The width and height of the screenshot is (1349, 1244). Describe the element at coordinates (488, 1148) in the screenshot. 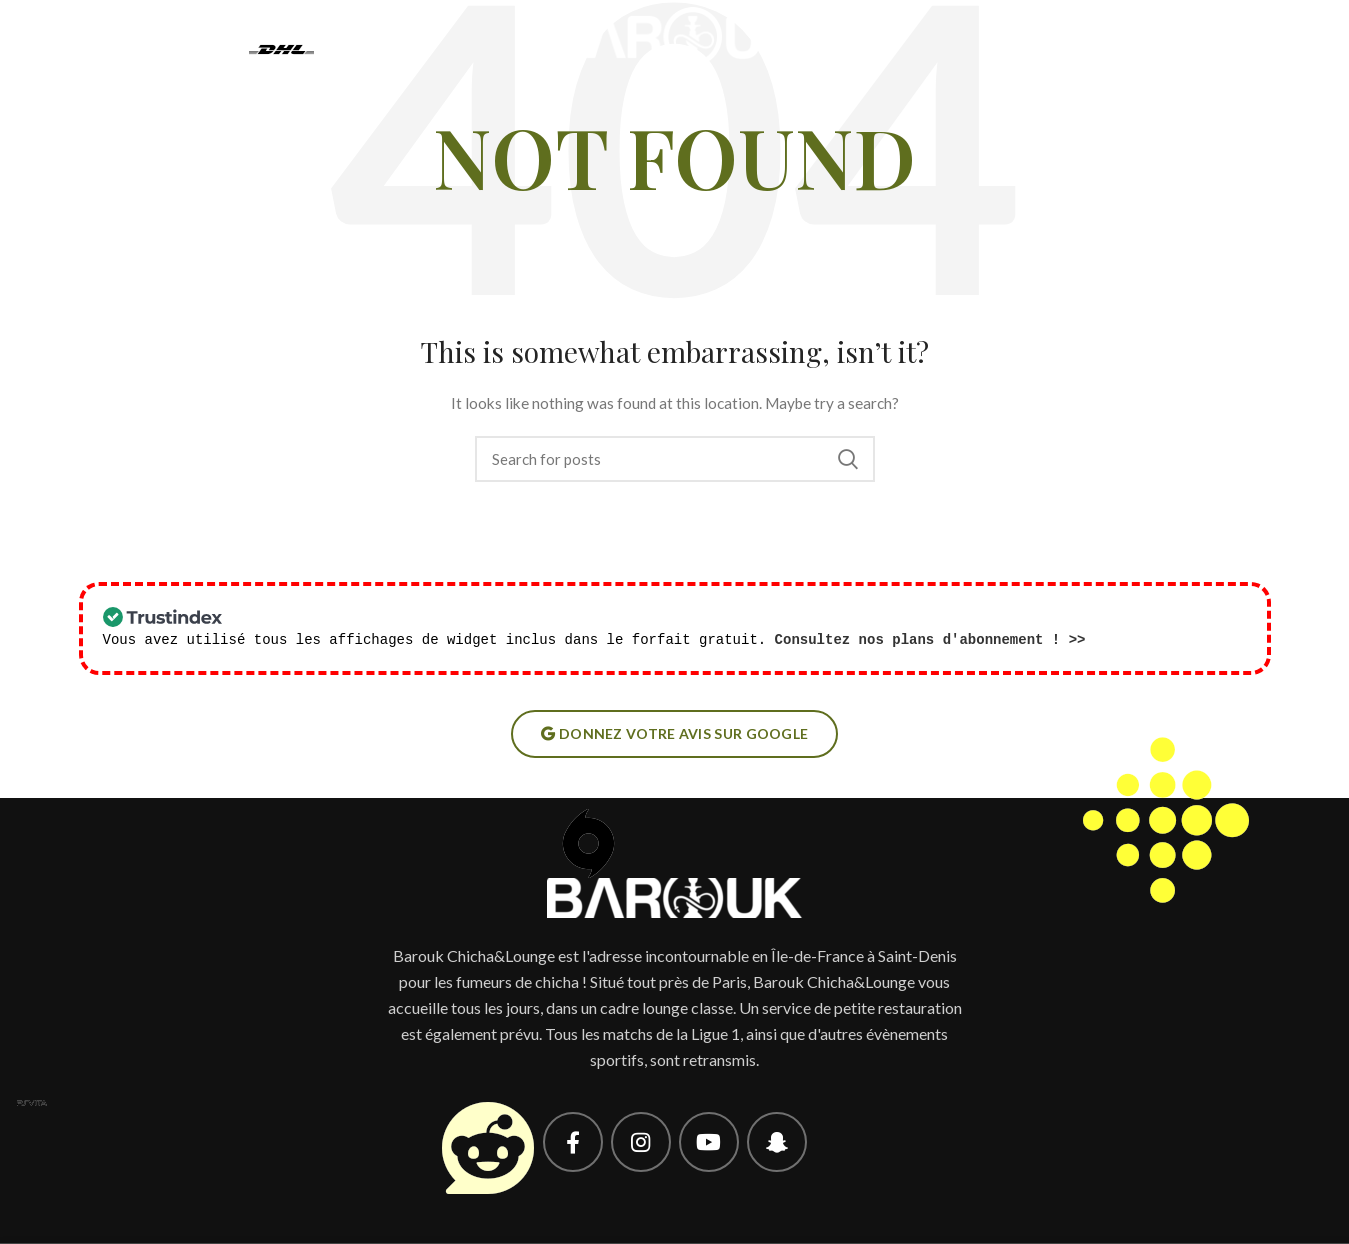

I see `open the Reddit app` at that location.